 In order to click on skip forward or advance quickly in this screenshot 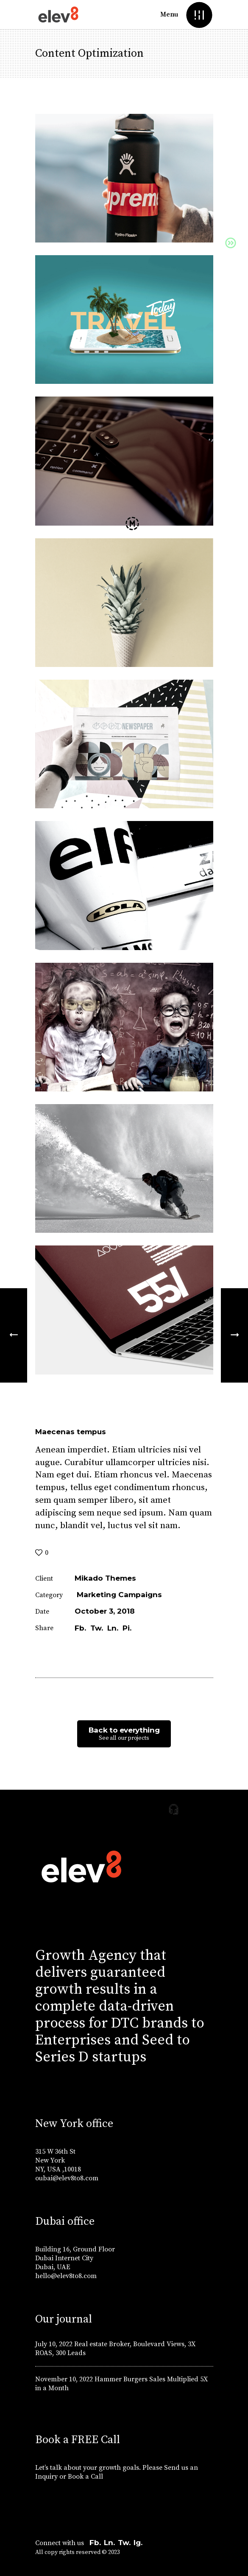, I will do `click(231, 243)`.